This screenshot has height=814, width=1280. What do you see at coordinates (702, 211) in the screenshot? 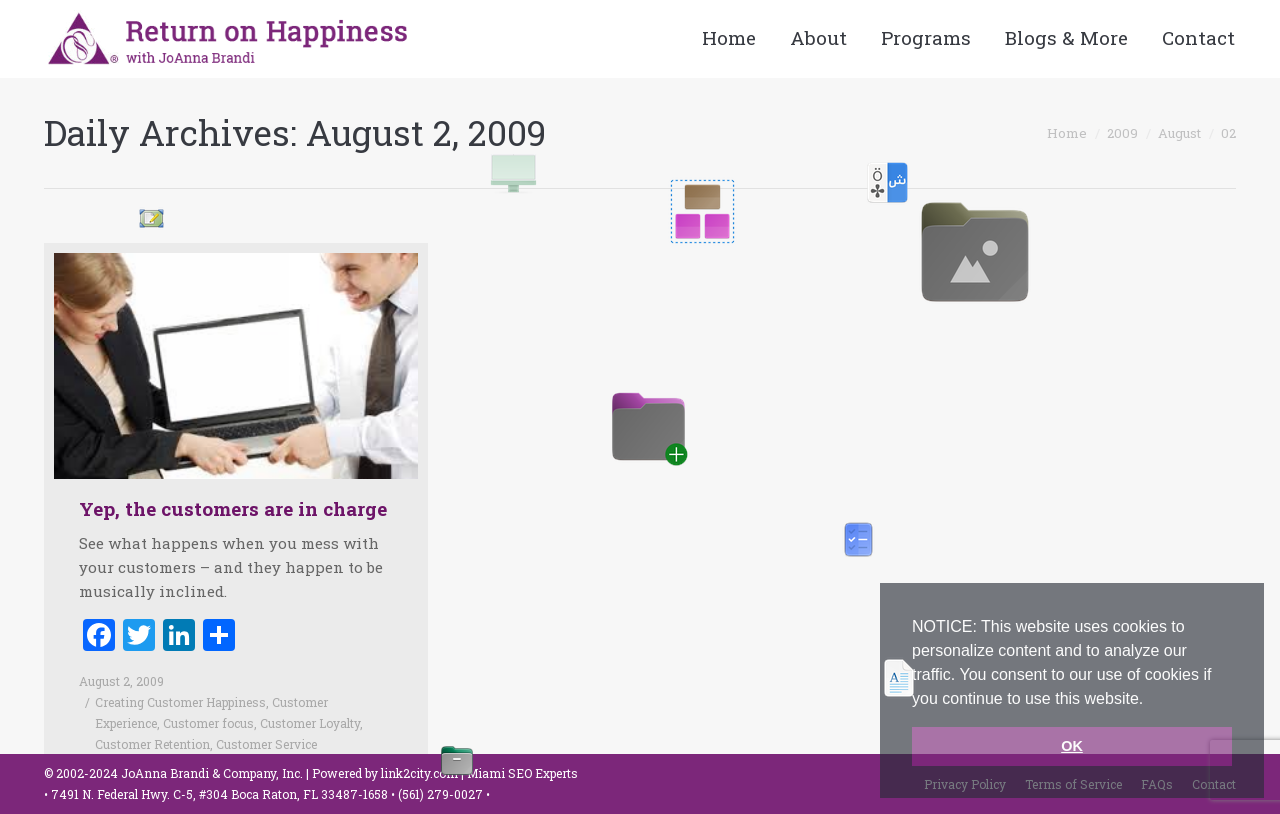
I see `select all items in the current view` at bounding box center [702, 211].